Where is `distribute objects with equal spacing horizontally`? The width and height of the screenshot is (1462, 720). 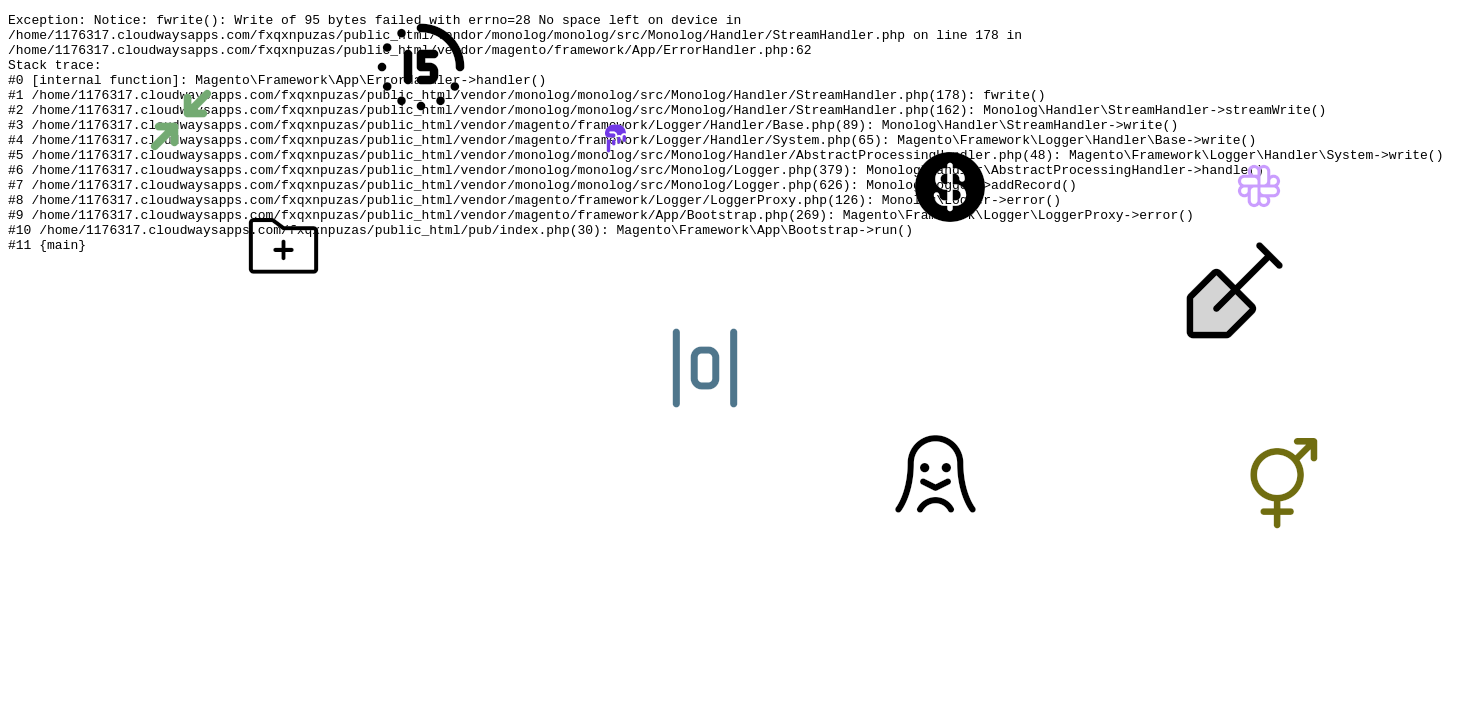
distribute objects with equal spacing horizontally is located at coordinates (705, 368).